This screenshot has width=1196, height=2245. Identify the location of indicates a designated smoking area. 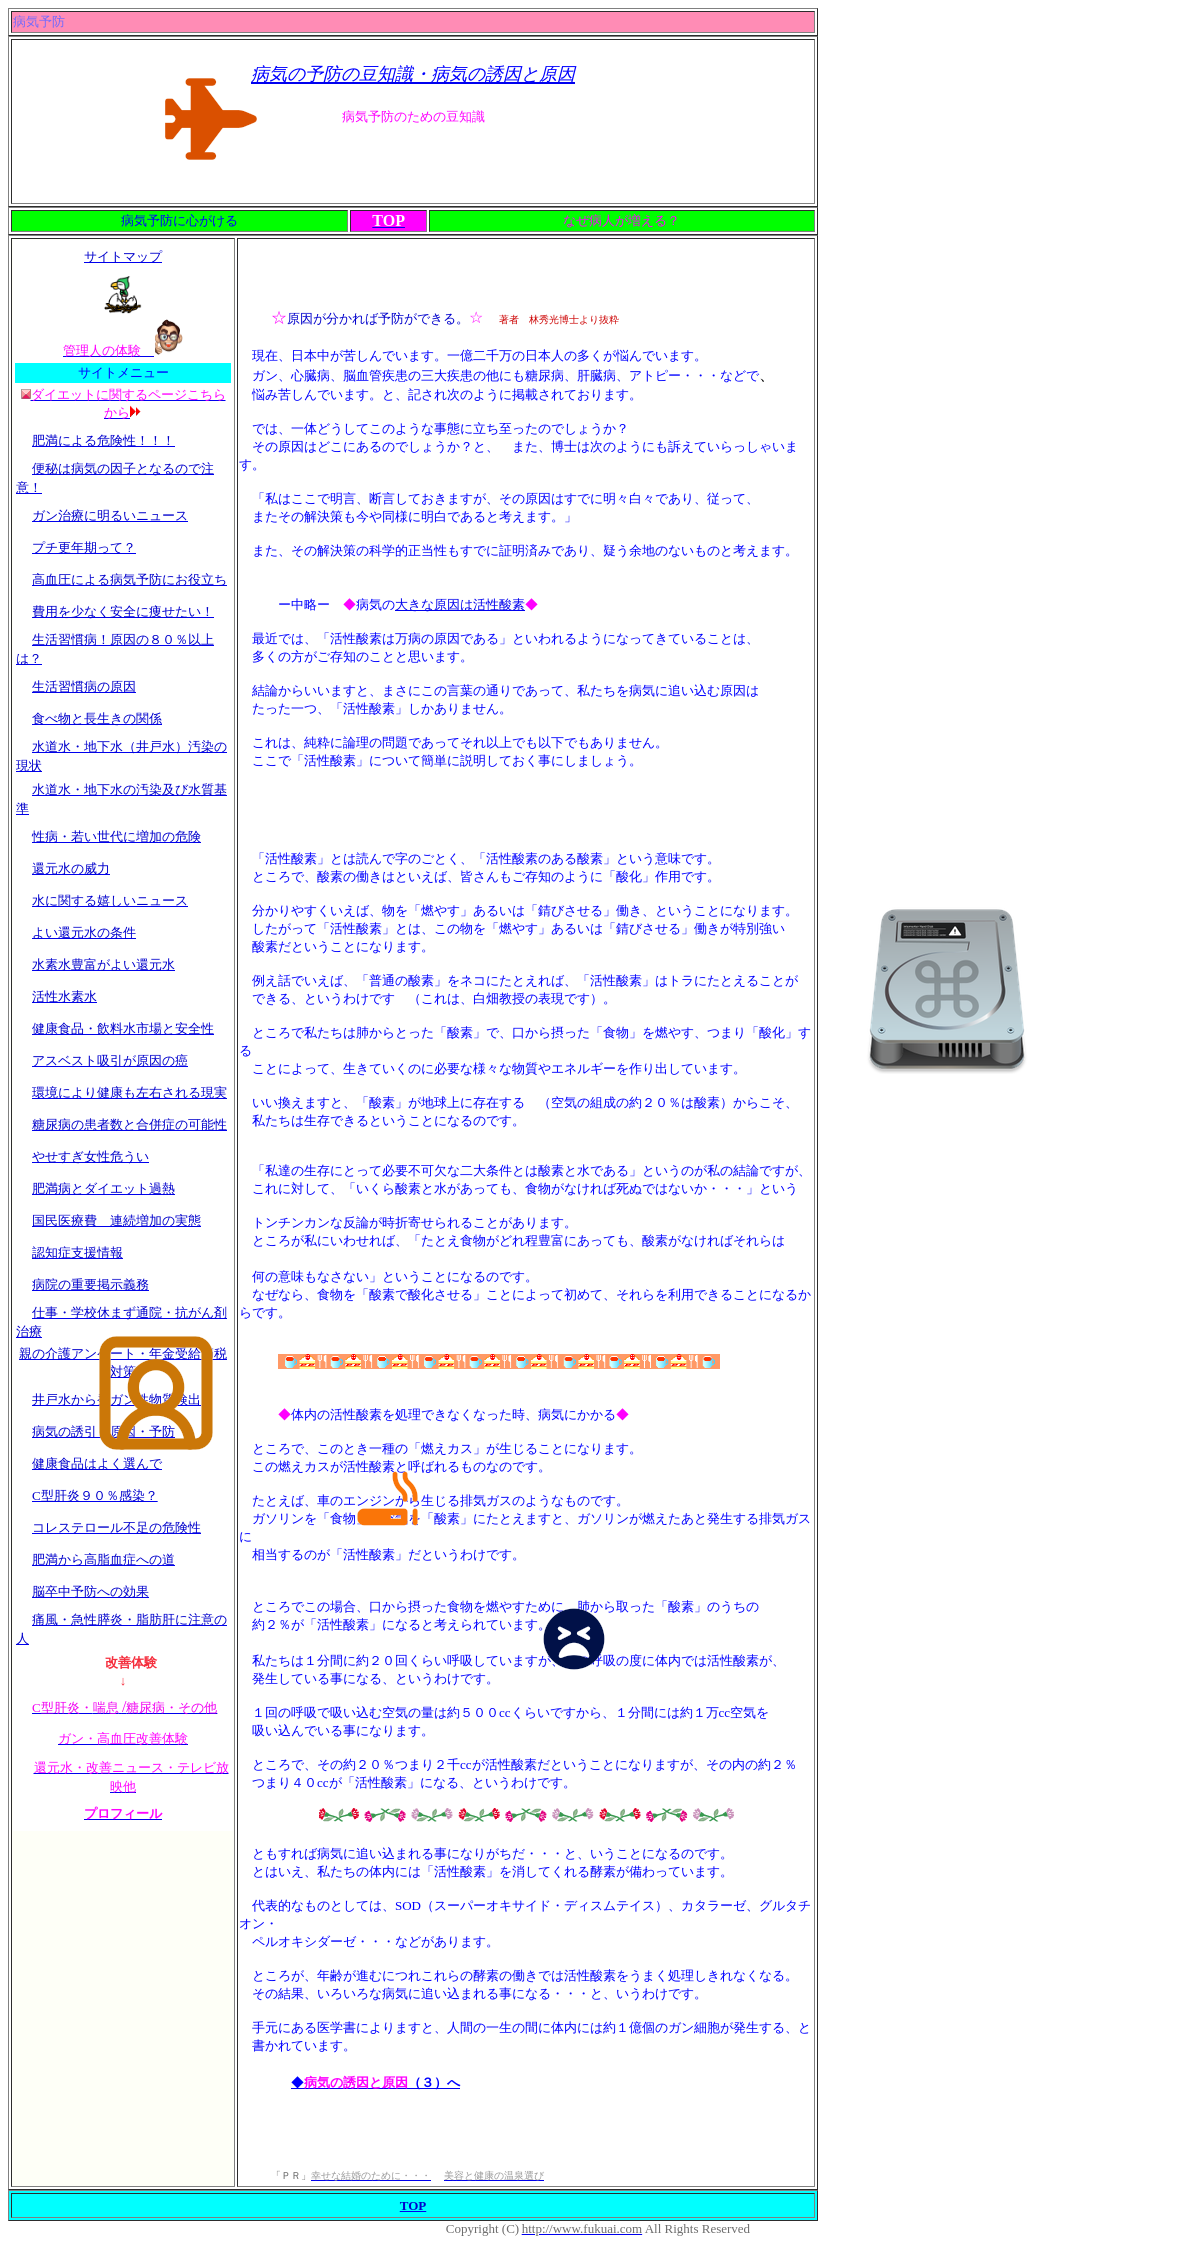
(387, 1498).